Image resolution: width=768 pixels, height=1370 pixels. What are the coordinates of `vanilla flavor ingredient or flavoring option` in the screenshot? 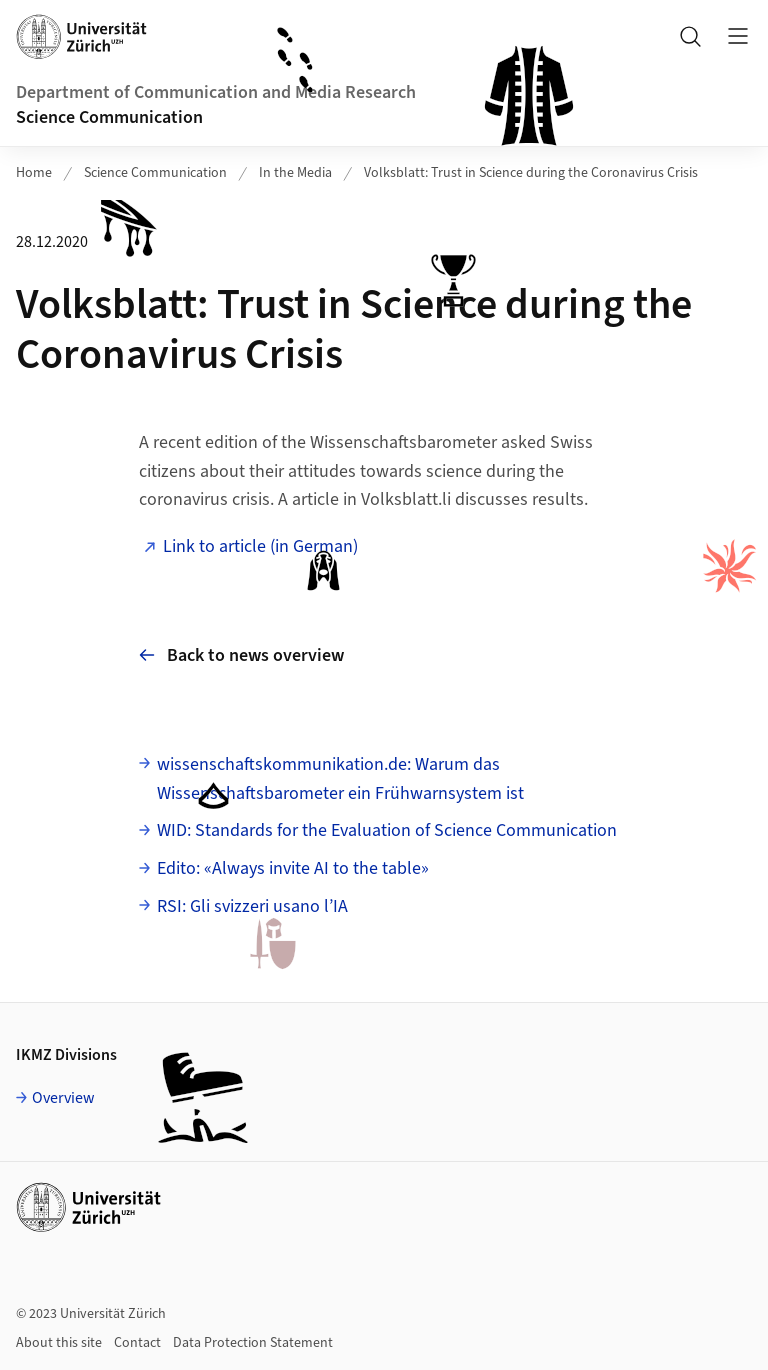 It's located at (729, 565).